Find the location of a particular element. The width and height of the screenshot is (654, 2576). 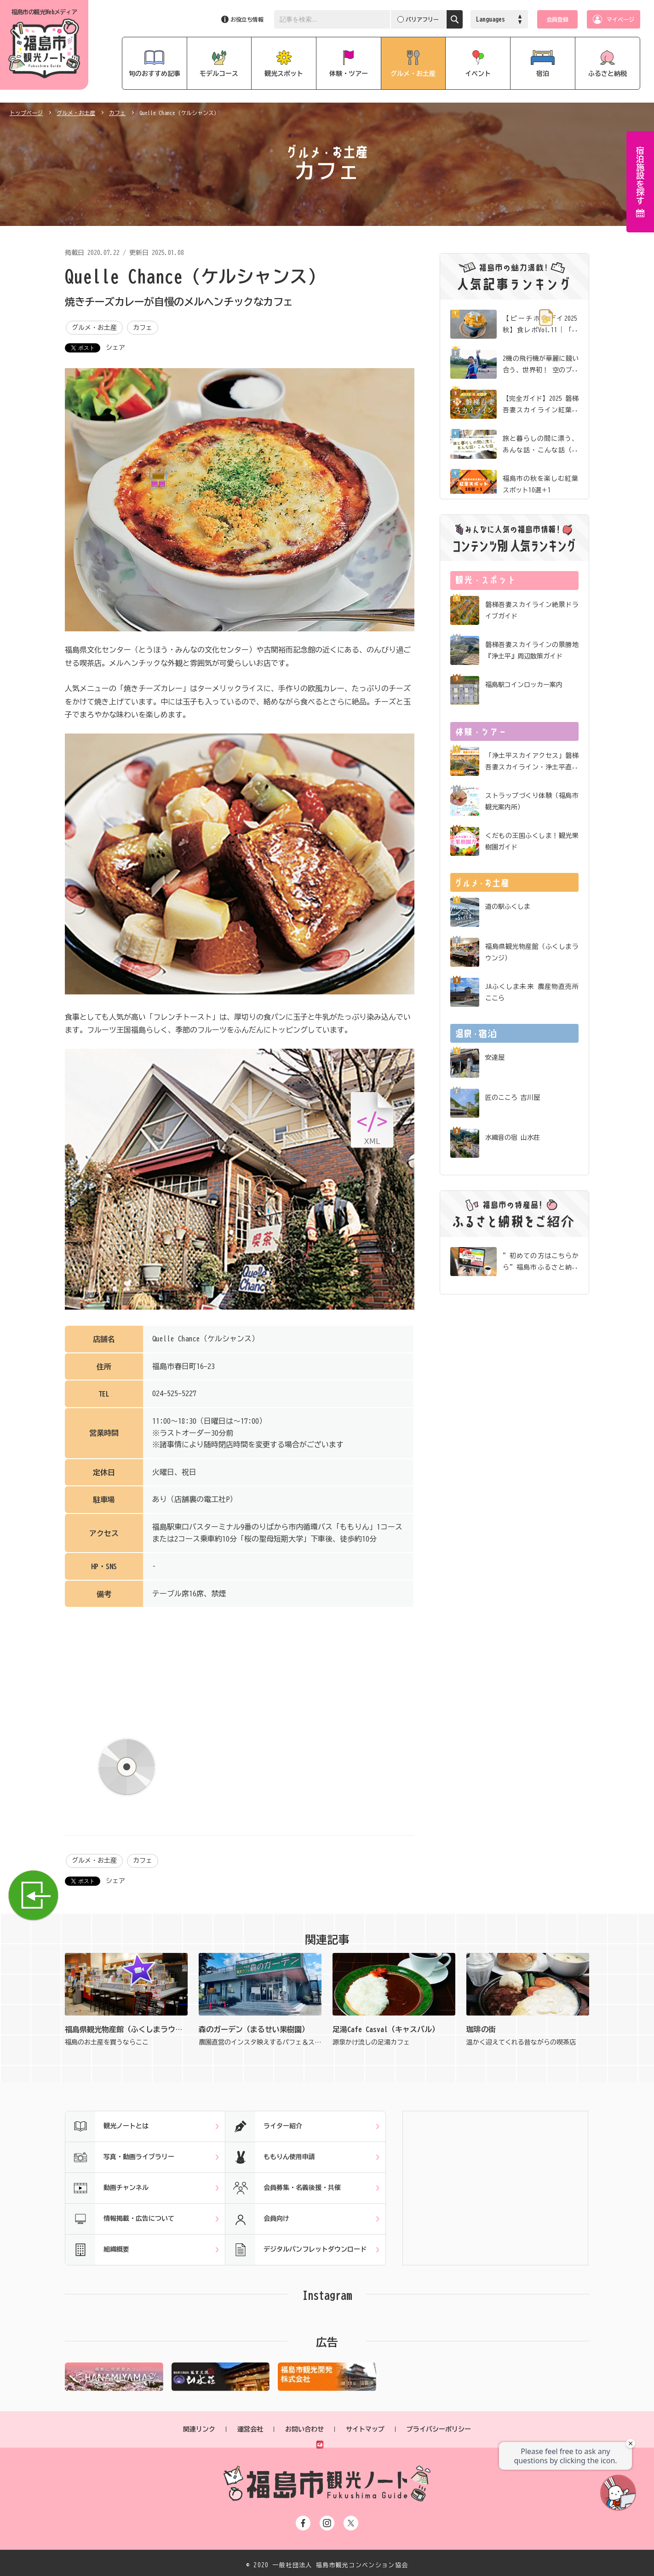

select all items in the current view is located at coordinates (158, 480).